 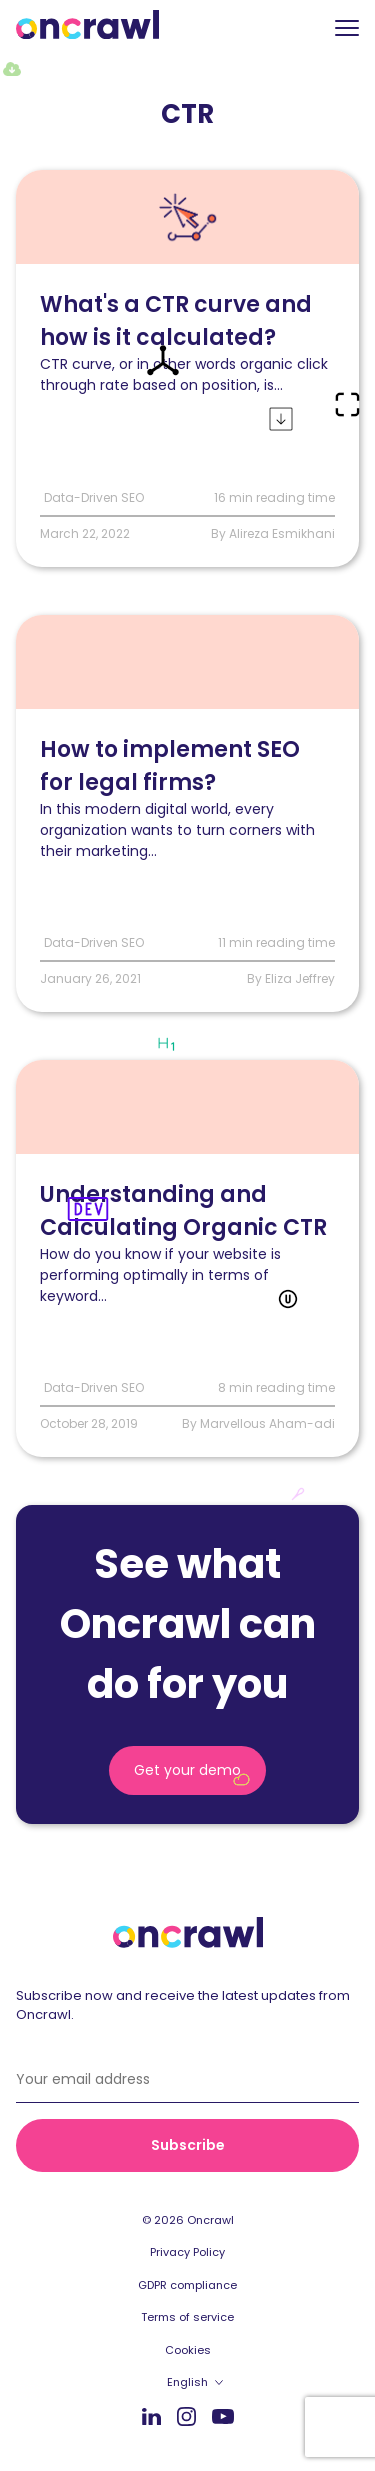 What do you see at coordinates (12, 69) in the screenshot?
I see `download file from cloud storage` at bounding box center [12, 69].